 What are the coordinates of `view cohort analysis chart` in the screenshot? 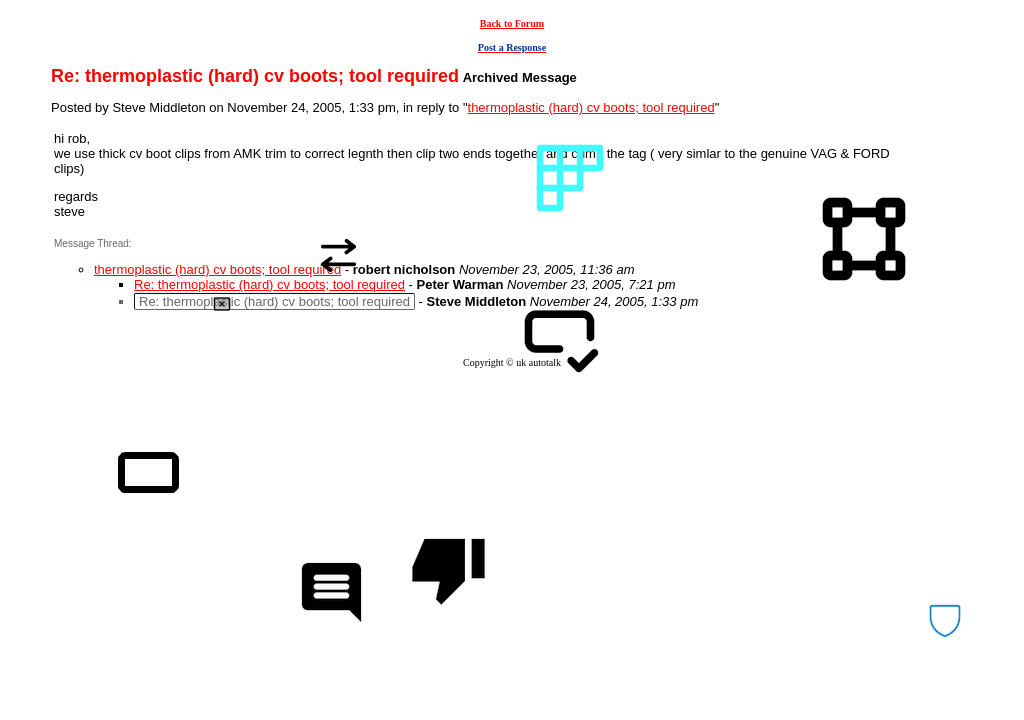 It's located at (570, 178).